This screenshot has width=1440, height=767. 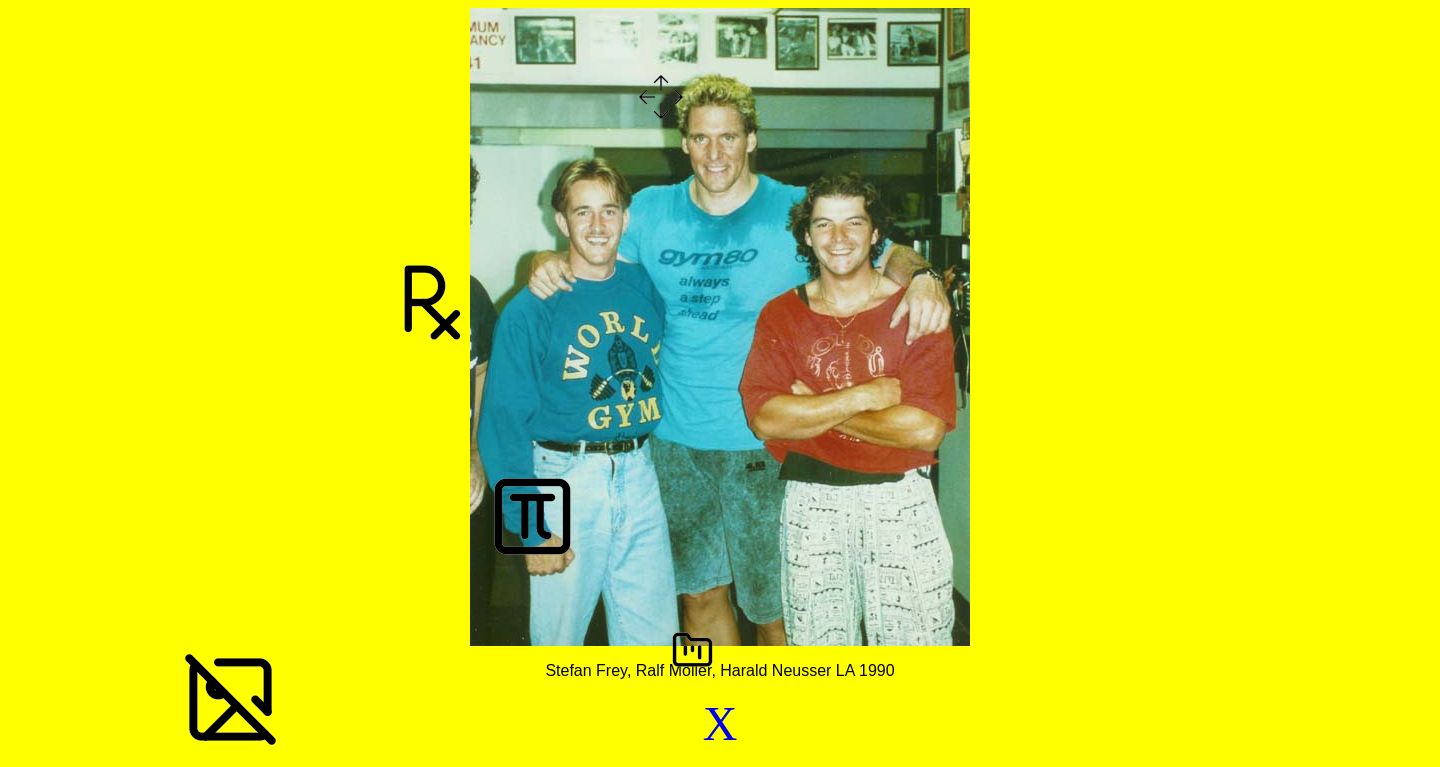 What do you see at coordinates (661, 97) in the screenshot?
I see `expand content to full screen` at bounding box center [661, 97].